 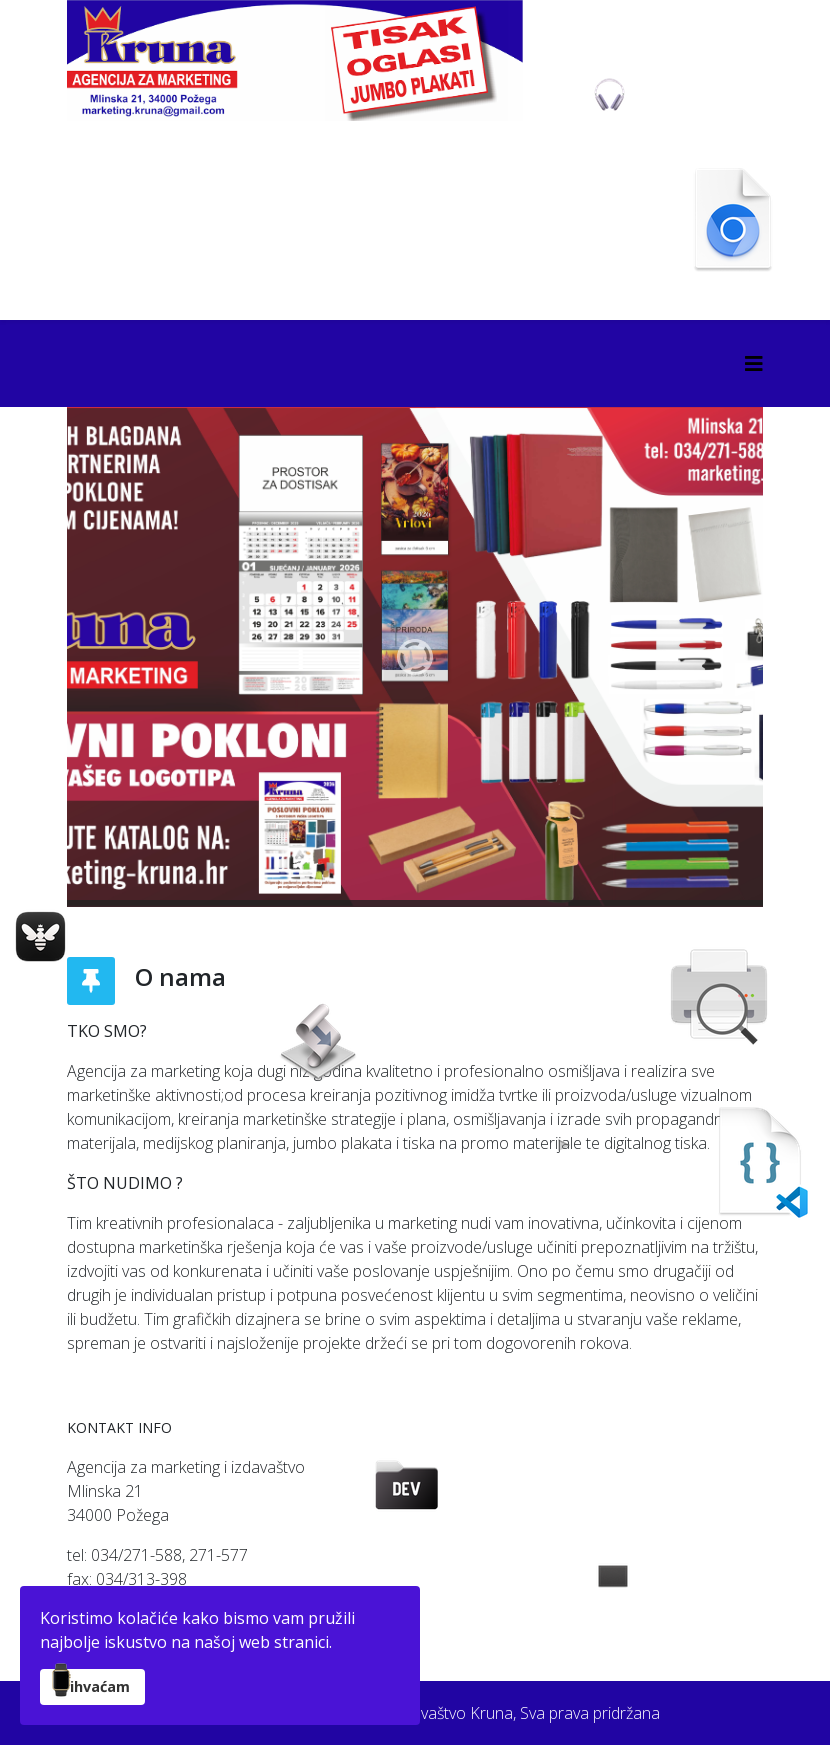 I want to click on open a LESS stylesheet file in Visual Studio Code, so click(x=760, y=1163).